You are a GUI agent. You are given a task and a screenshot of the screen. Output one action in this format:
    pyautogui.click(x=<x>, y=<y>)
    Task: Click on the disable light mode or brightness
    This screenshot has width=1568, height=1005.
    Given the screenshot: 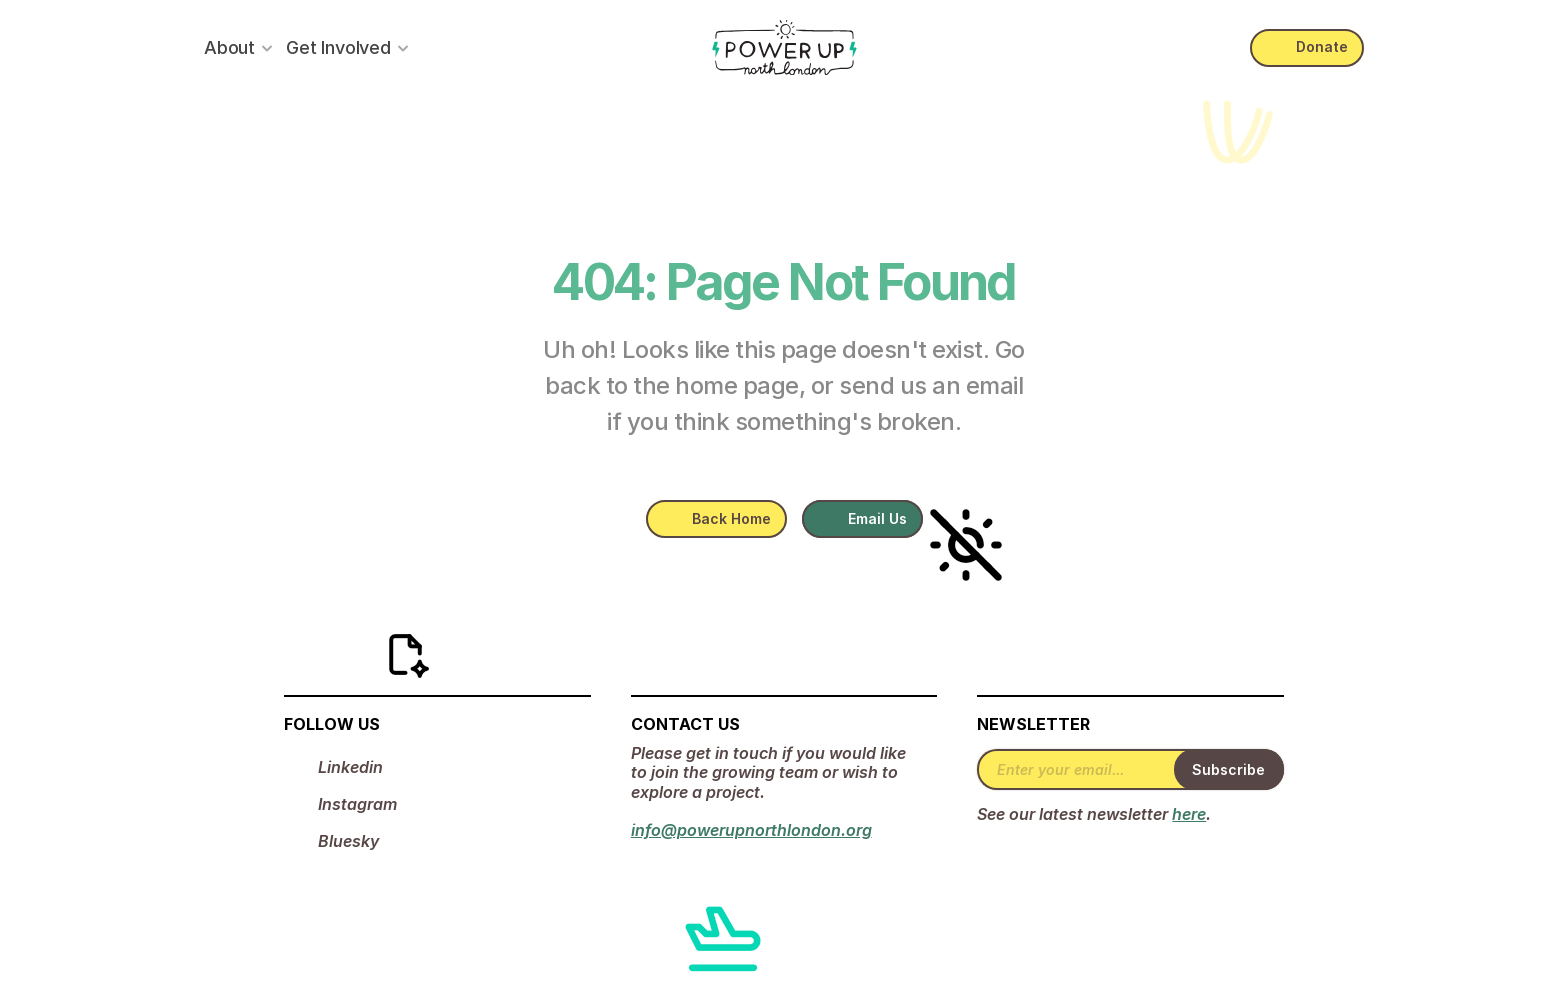 What is the action you would take?
    pyautogui.click(x=966, y=545)
    